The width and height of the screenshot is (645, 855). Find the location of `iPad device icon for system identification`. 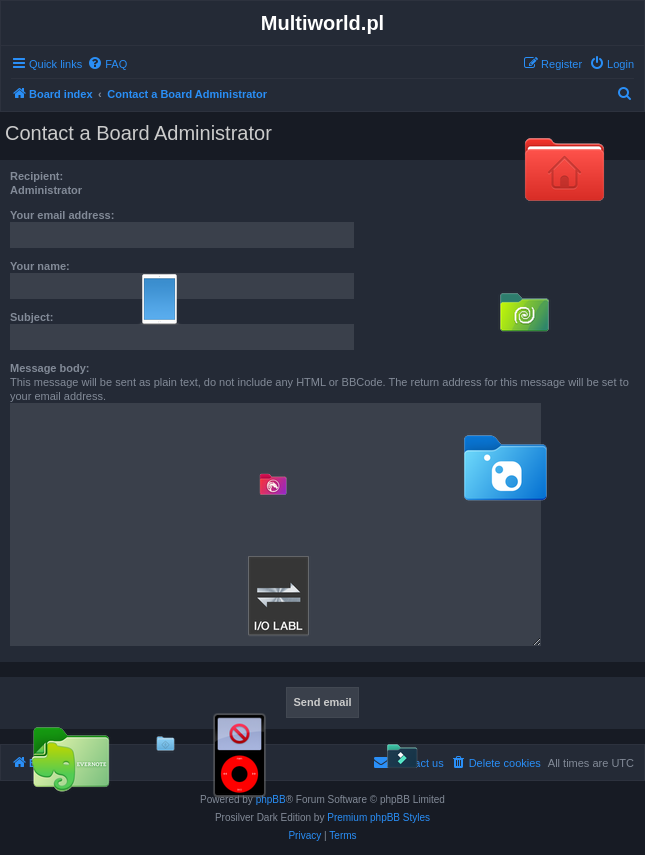

iPad device icon for system identification is located at coordinates (159, 299).